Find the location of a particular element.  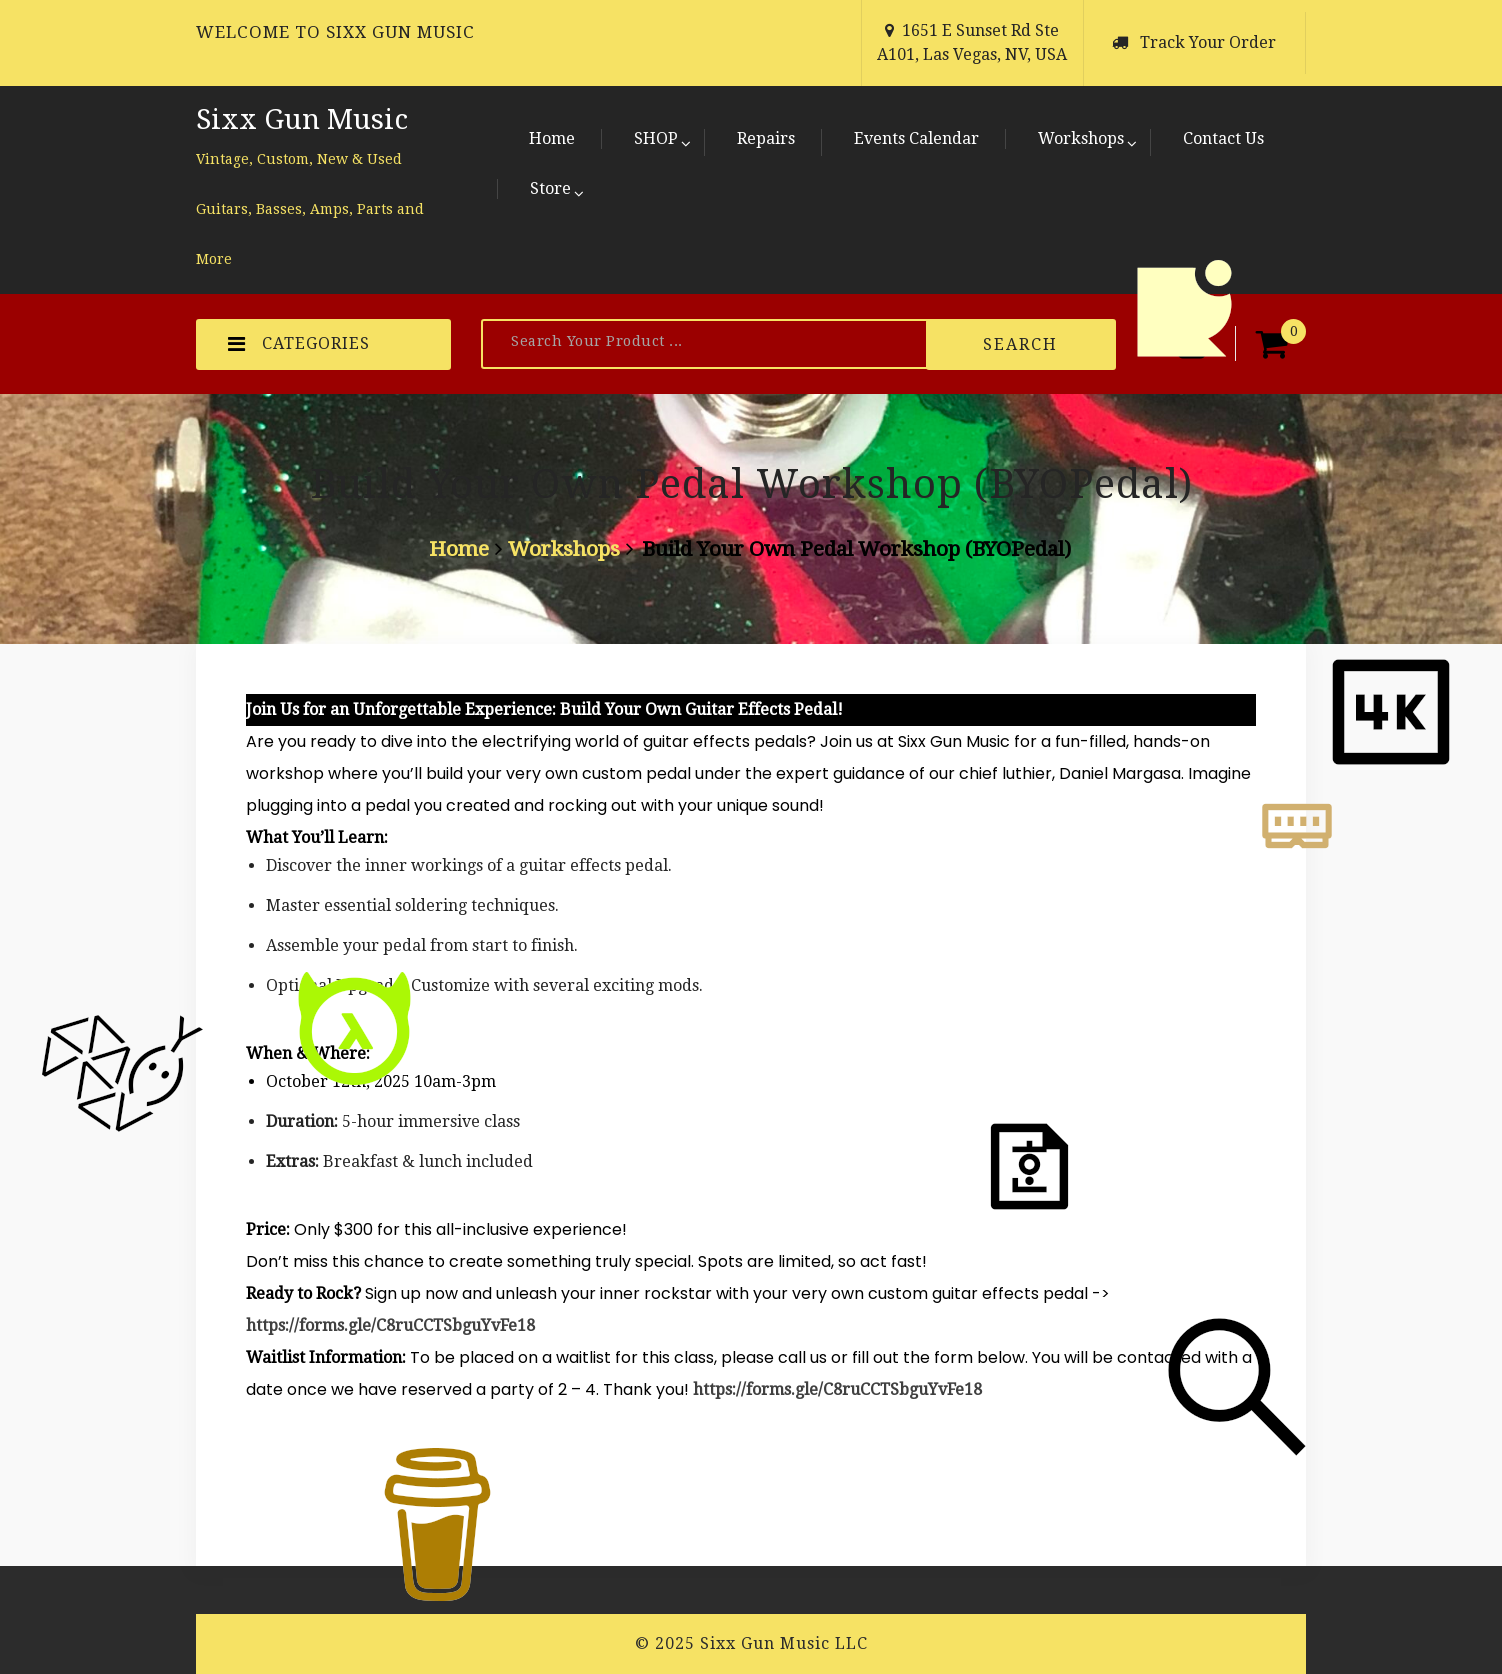

hasura platform logo is located at coordinates (354, 1028).